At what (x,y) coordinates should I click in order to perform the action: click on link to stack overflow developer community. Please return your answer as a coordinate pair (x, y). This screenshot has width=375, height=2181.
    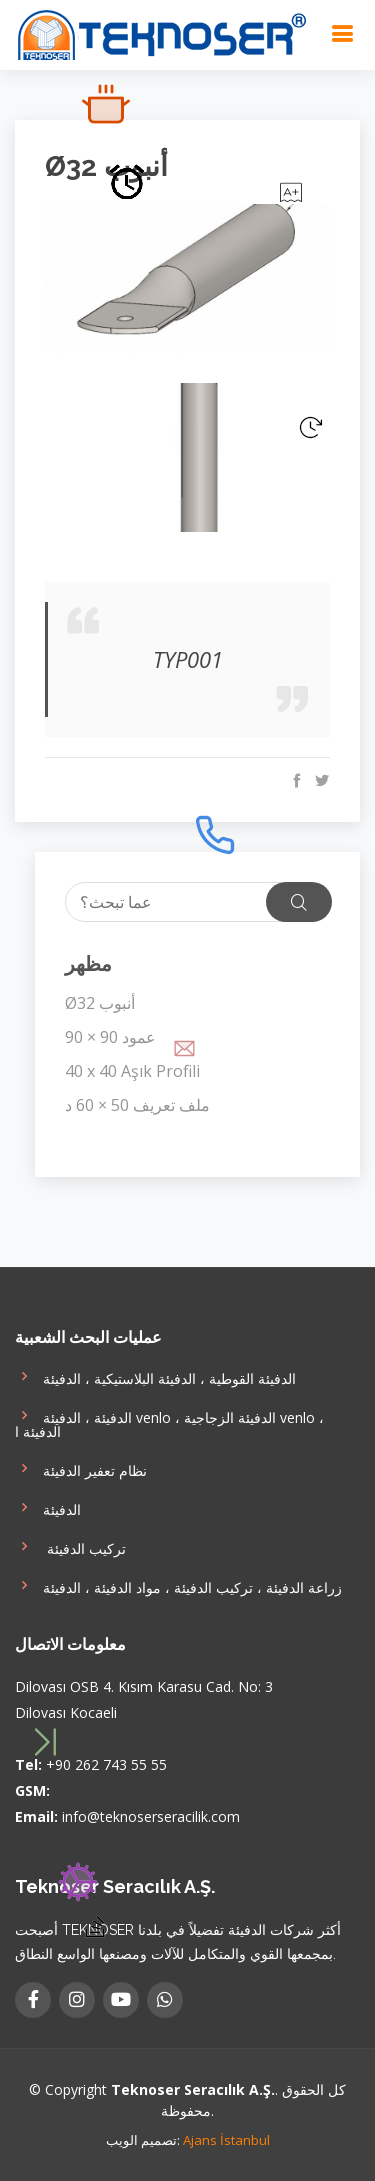
    Looking at the image, I should click on (95, 1927).